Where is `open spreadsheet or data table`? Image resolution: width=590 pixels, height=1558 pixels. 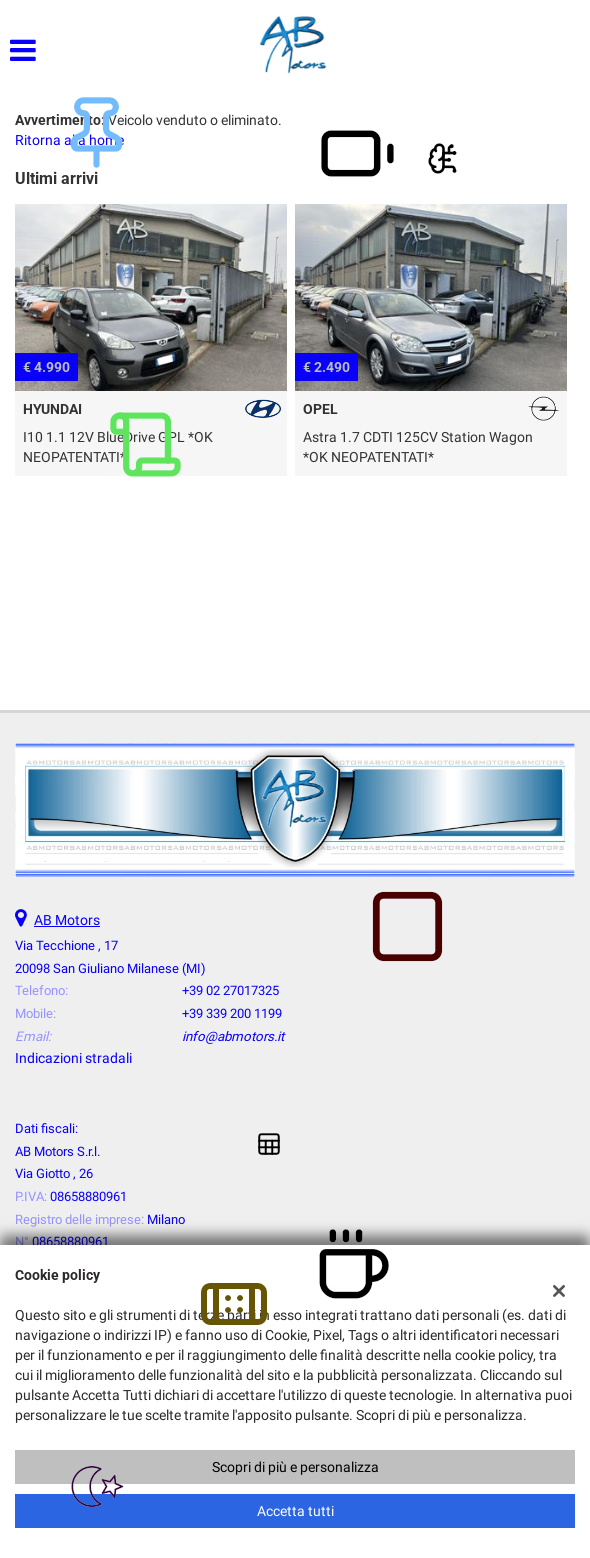
open spreadsheet or data table is located at coordinates (269, 1144).